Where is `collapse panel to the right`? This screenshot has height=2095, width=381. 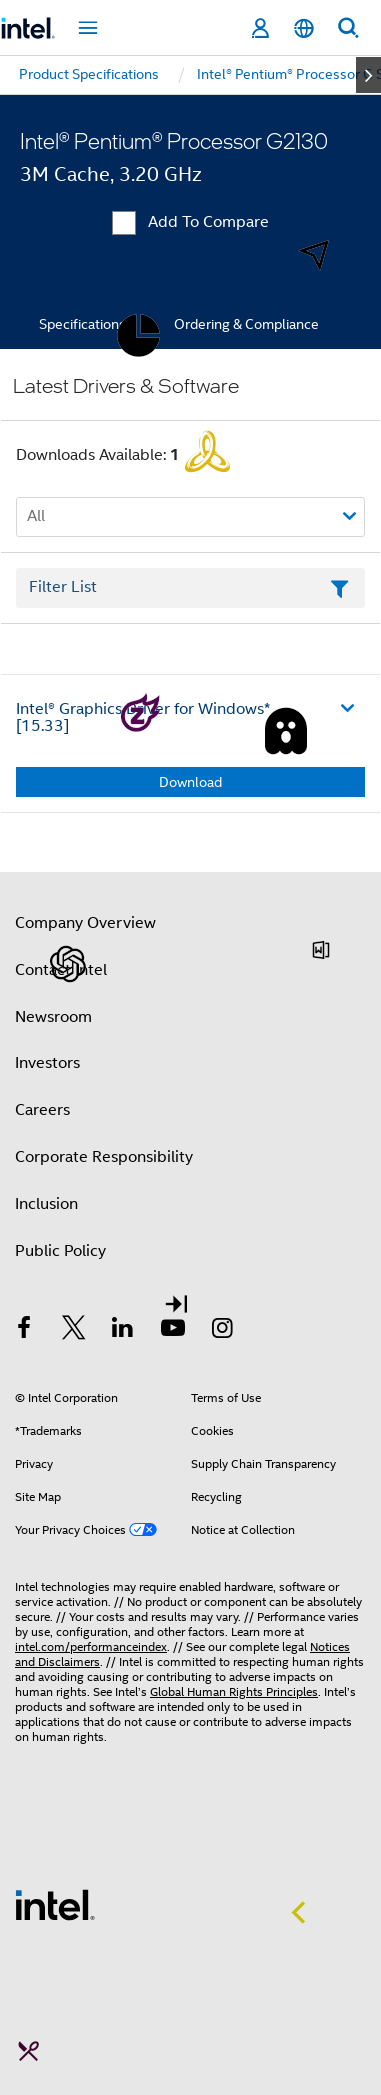 collapse panel to the right is located at coordinates (177, 1304).